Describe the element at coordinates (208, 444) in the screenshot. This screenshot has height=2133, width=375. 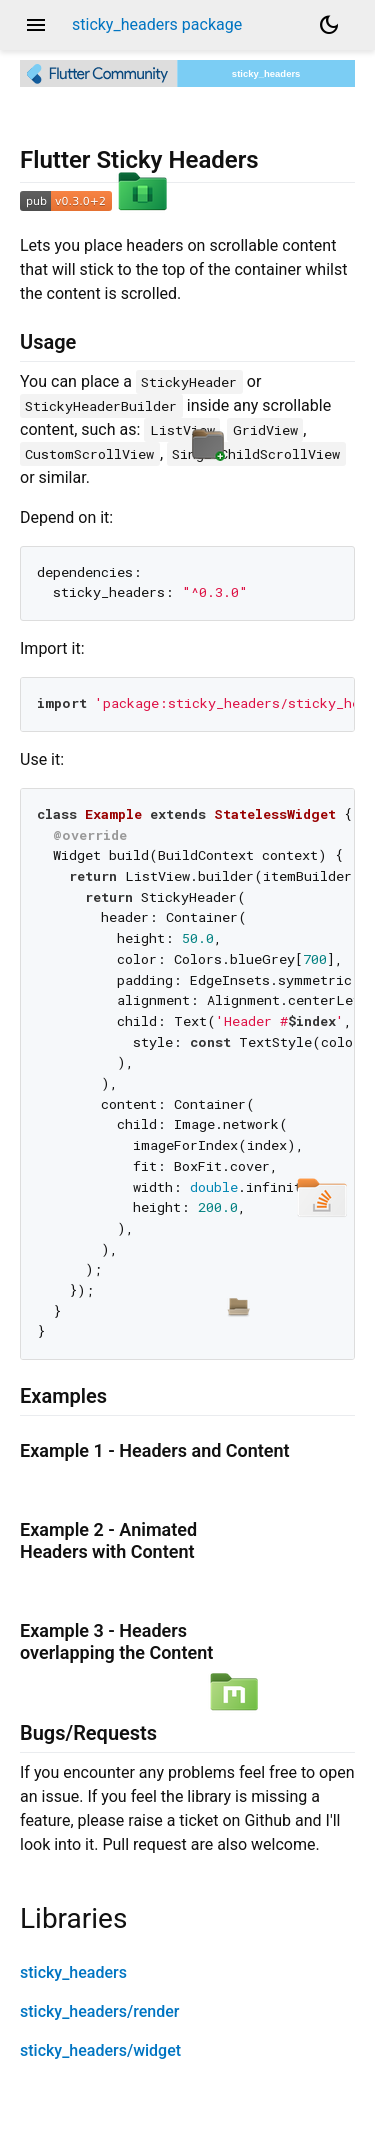
I see `create a new folder` at that location.